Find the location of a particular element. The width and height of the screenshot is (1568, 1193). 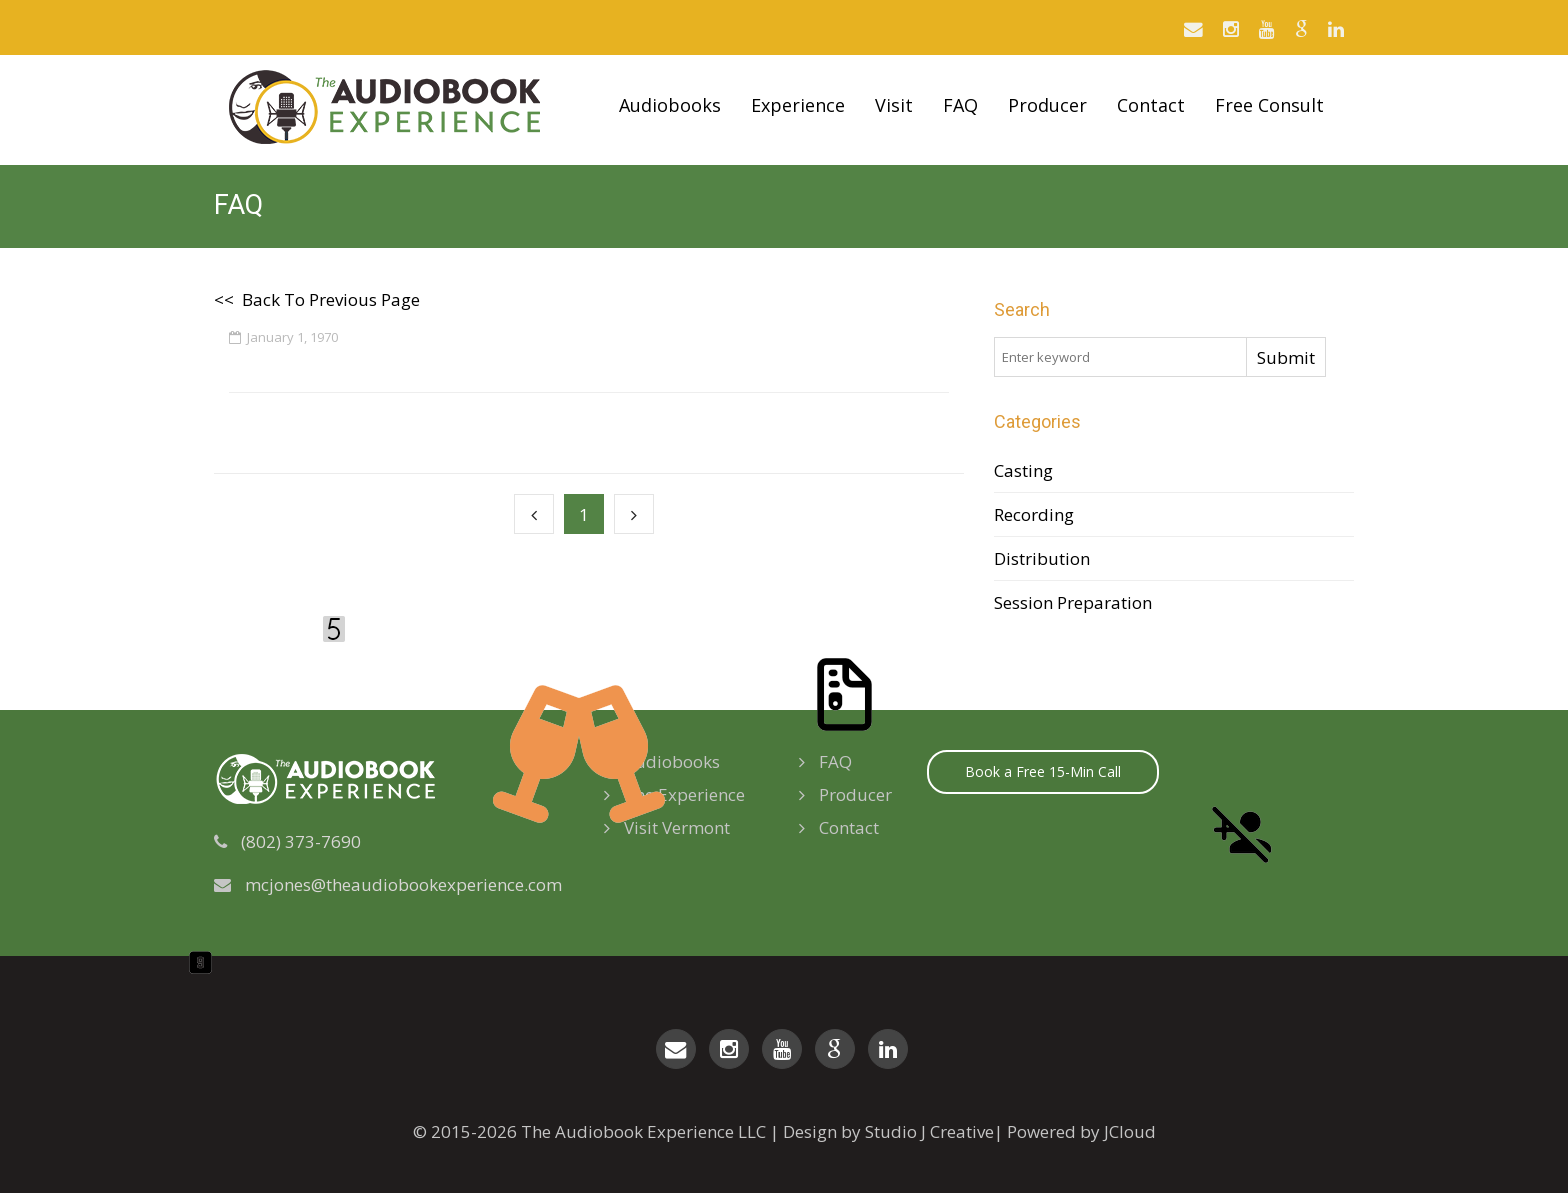

indicates adding contacts is disabled is located at coordinates (1242, 832).